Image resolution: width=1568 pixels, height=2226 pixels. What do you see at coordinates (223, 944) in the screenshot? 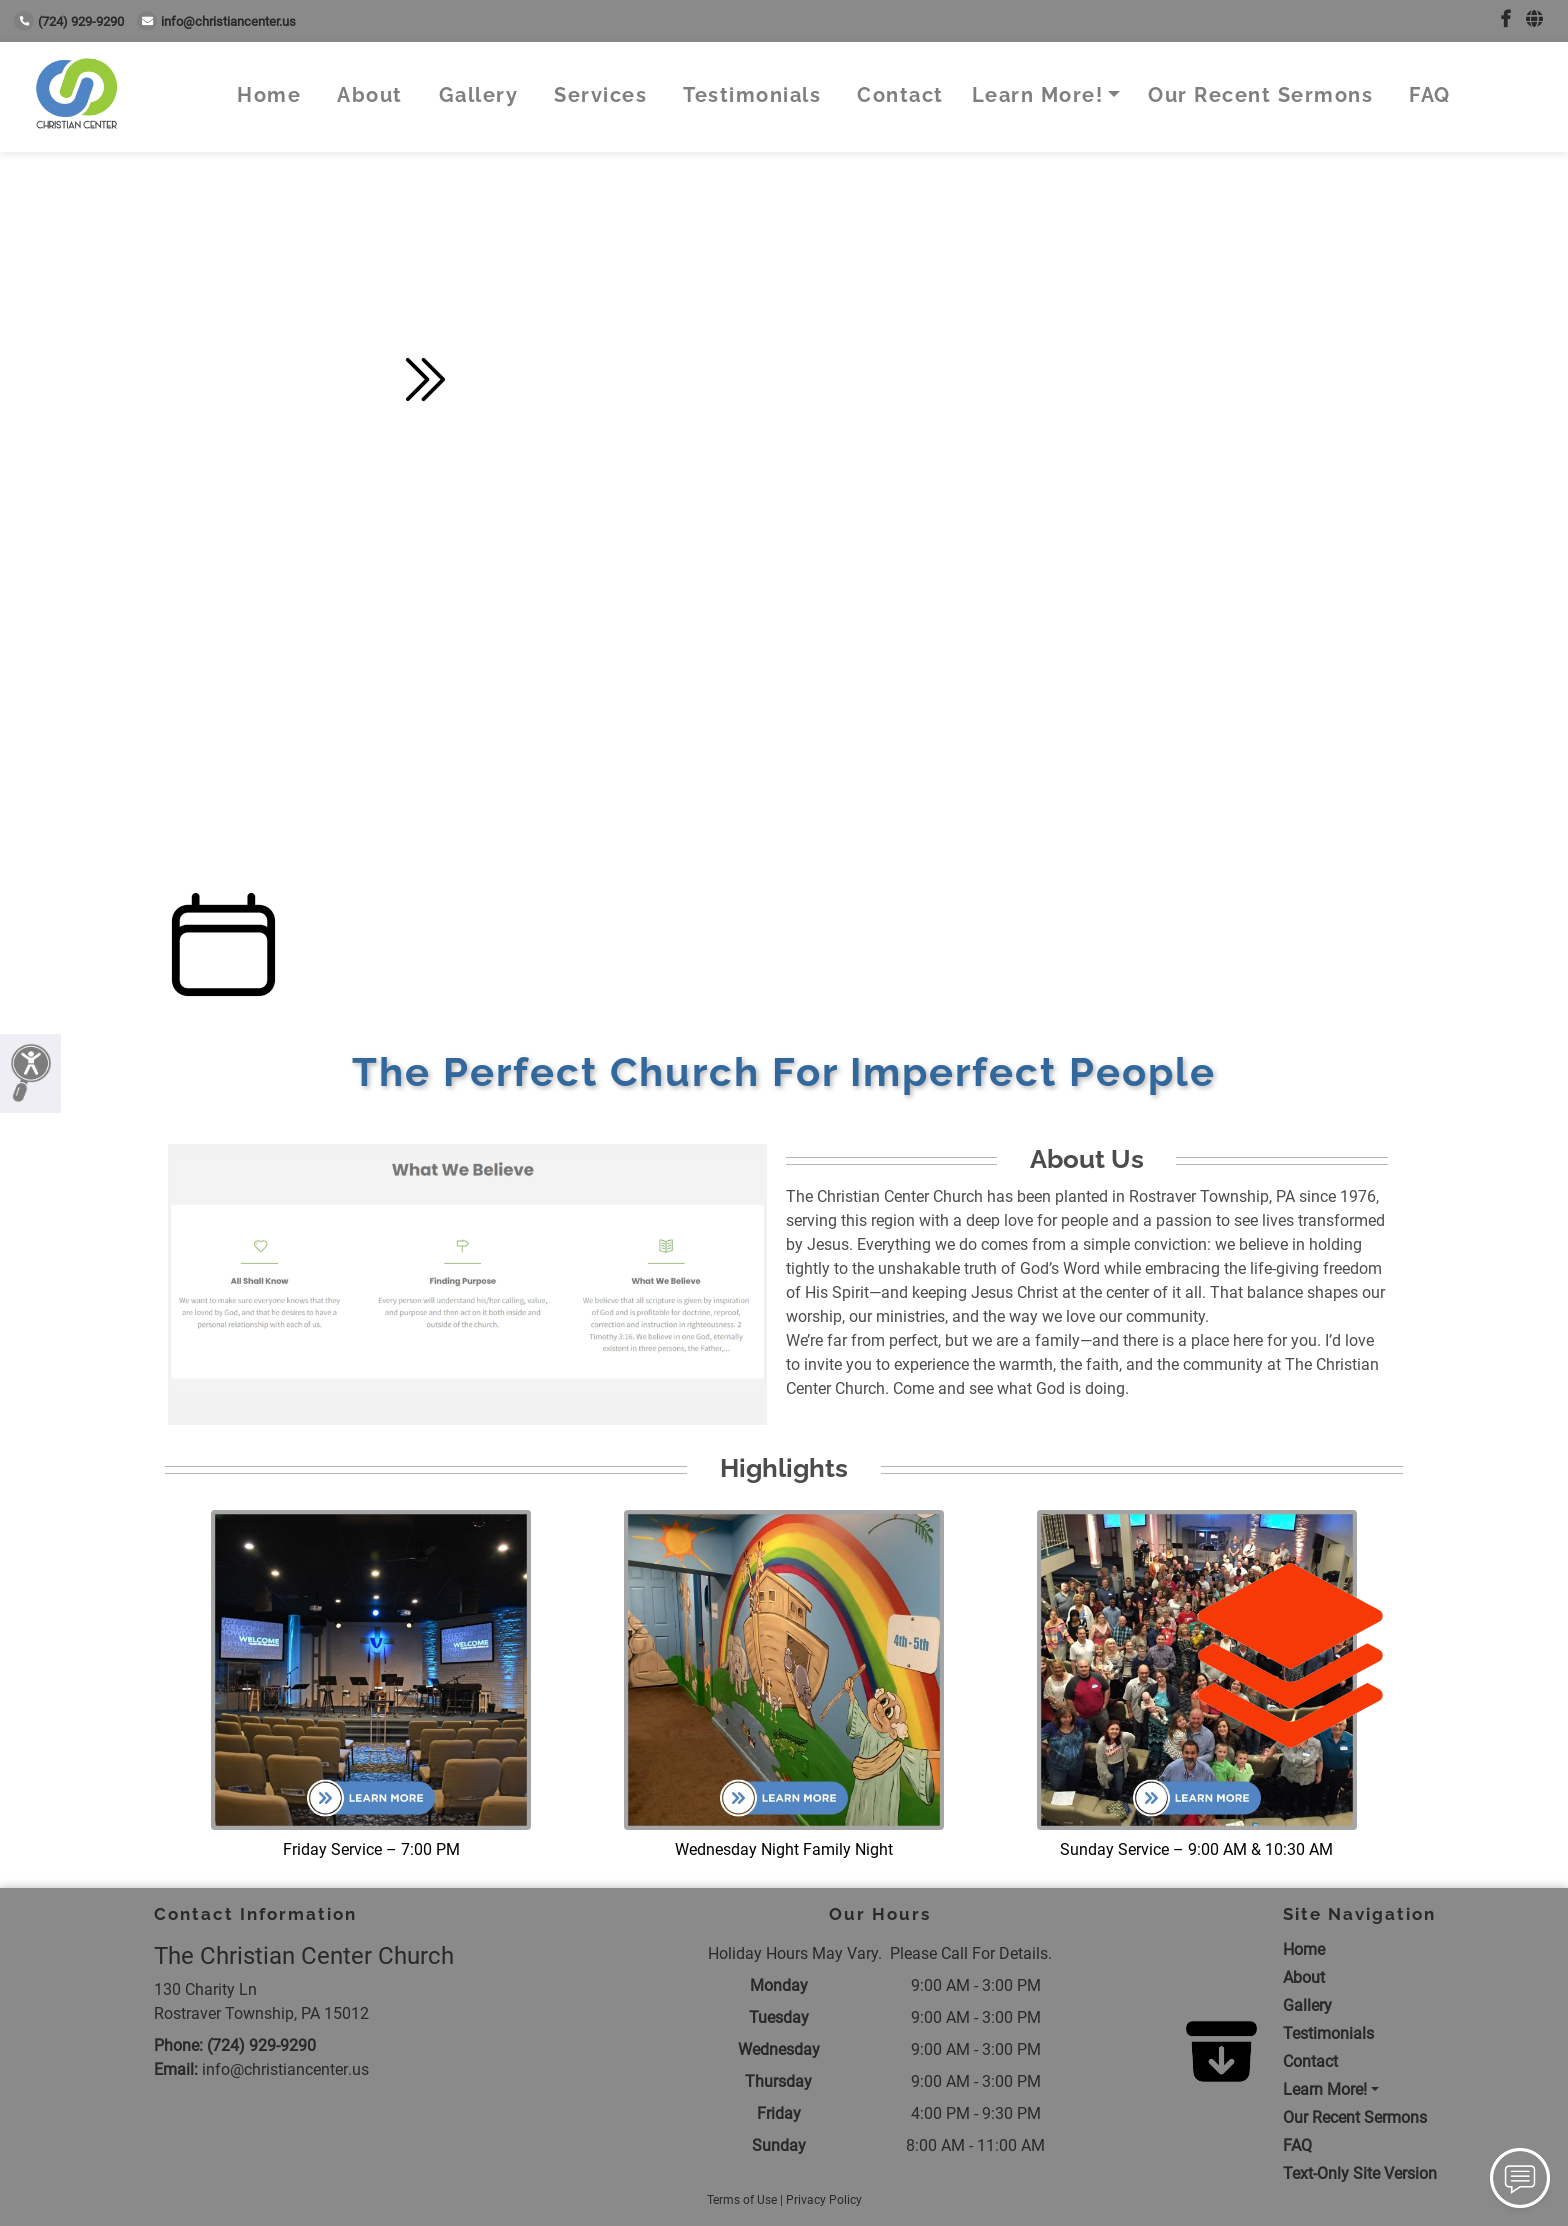
I see `view calendar or schedule` at bounding box center [223, 944].